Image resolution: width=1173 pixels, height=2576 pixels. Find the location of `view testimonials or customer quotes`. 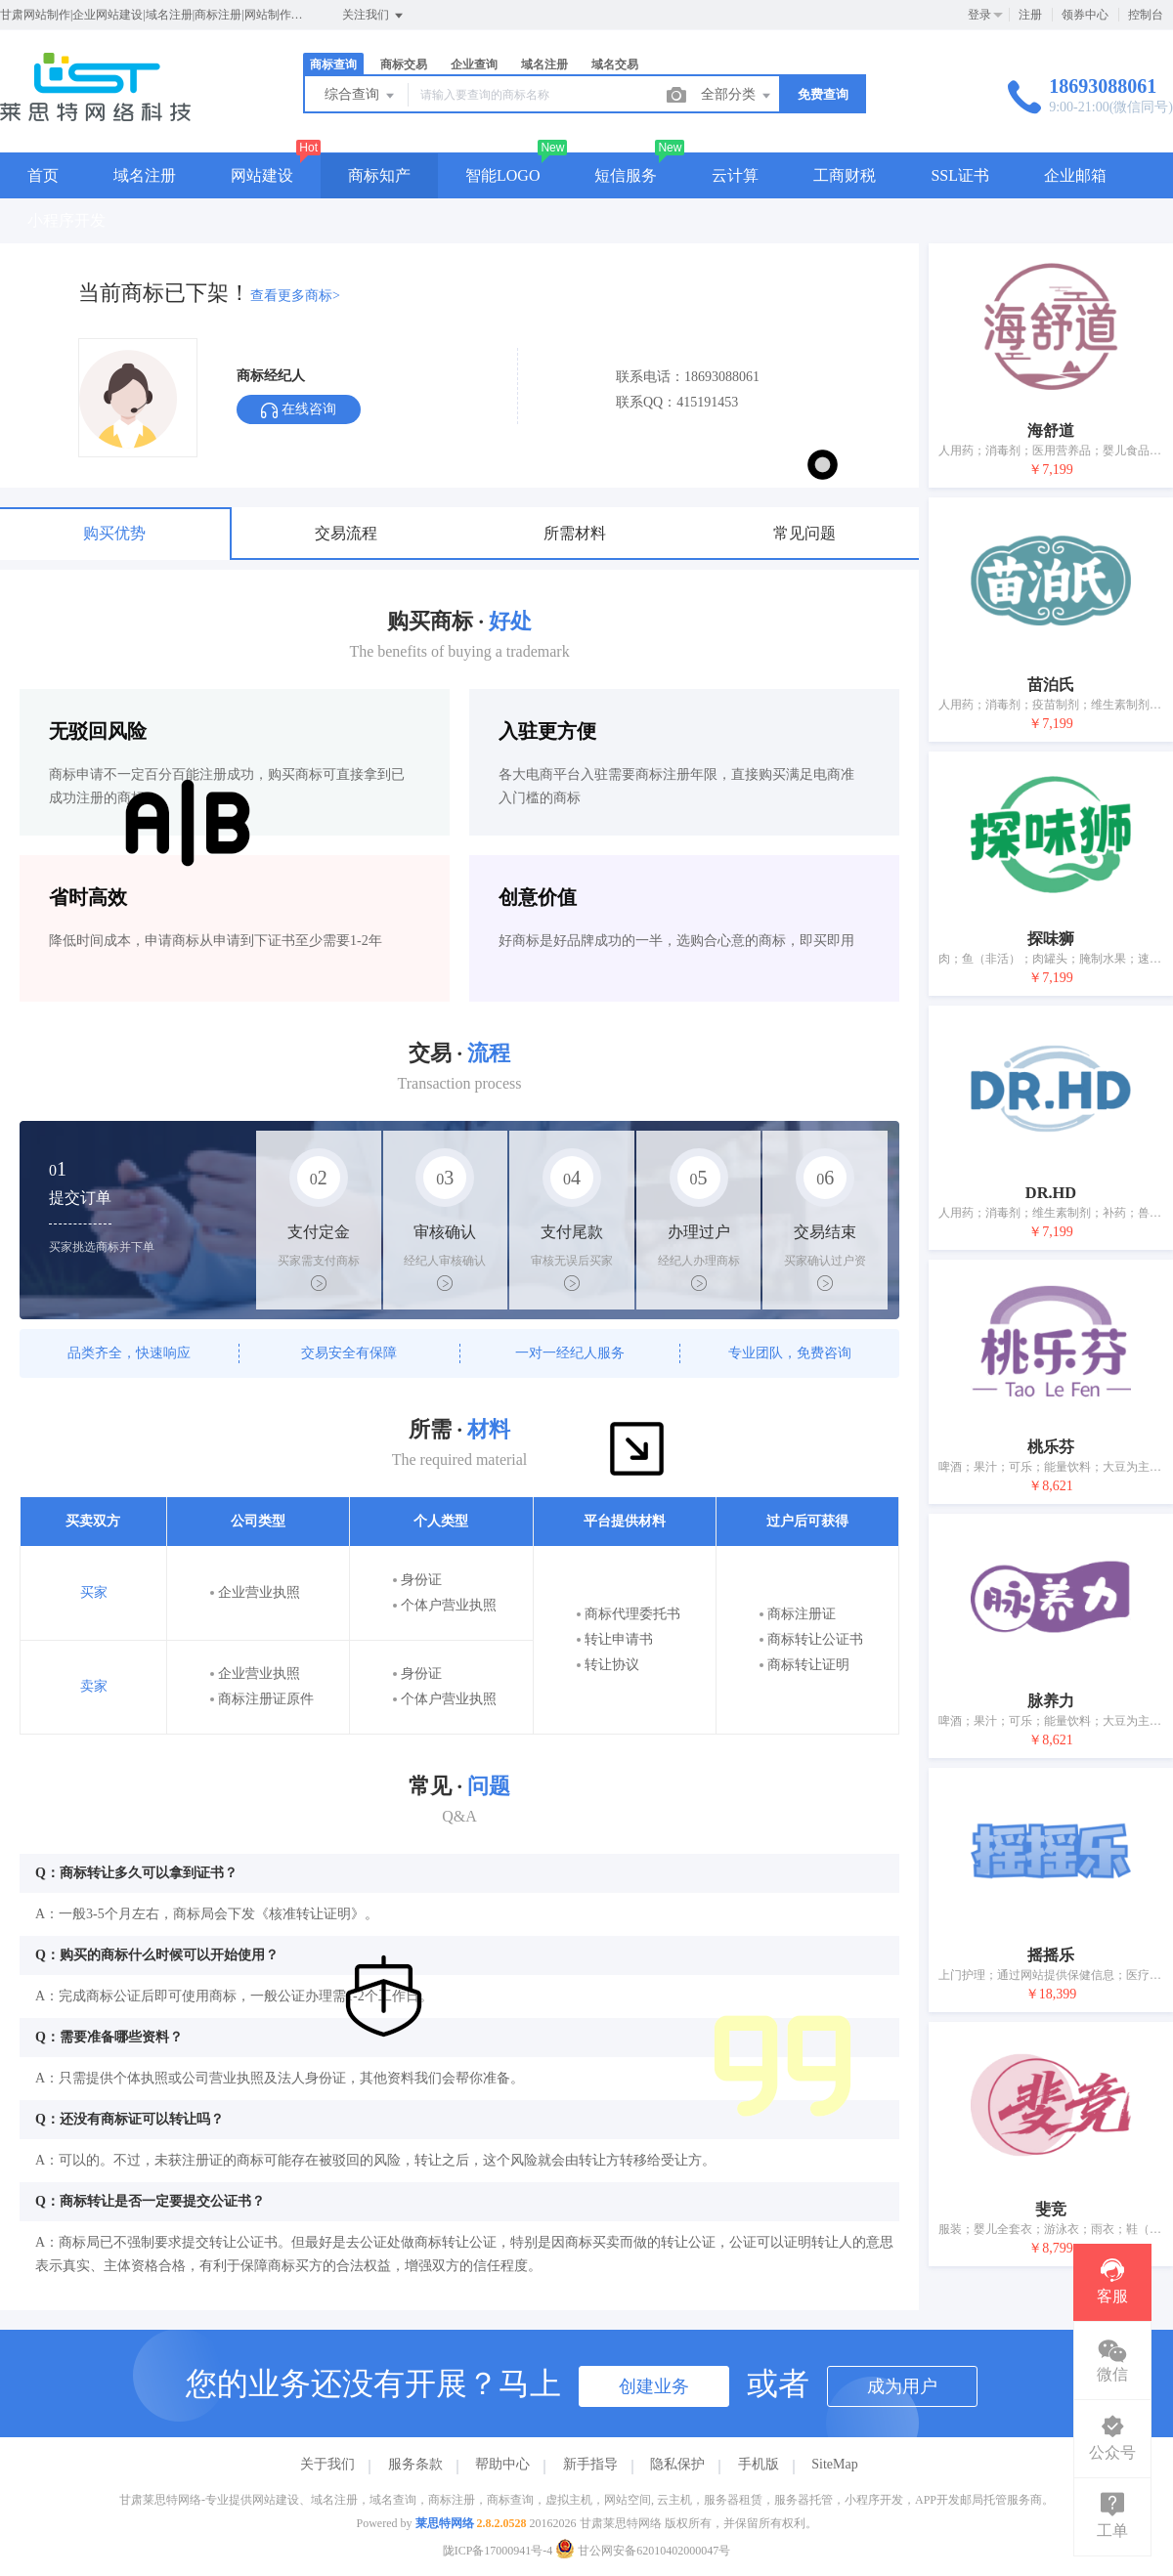

view testimonials or customer quotes is located at coordinates (782, 2063).